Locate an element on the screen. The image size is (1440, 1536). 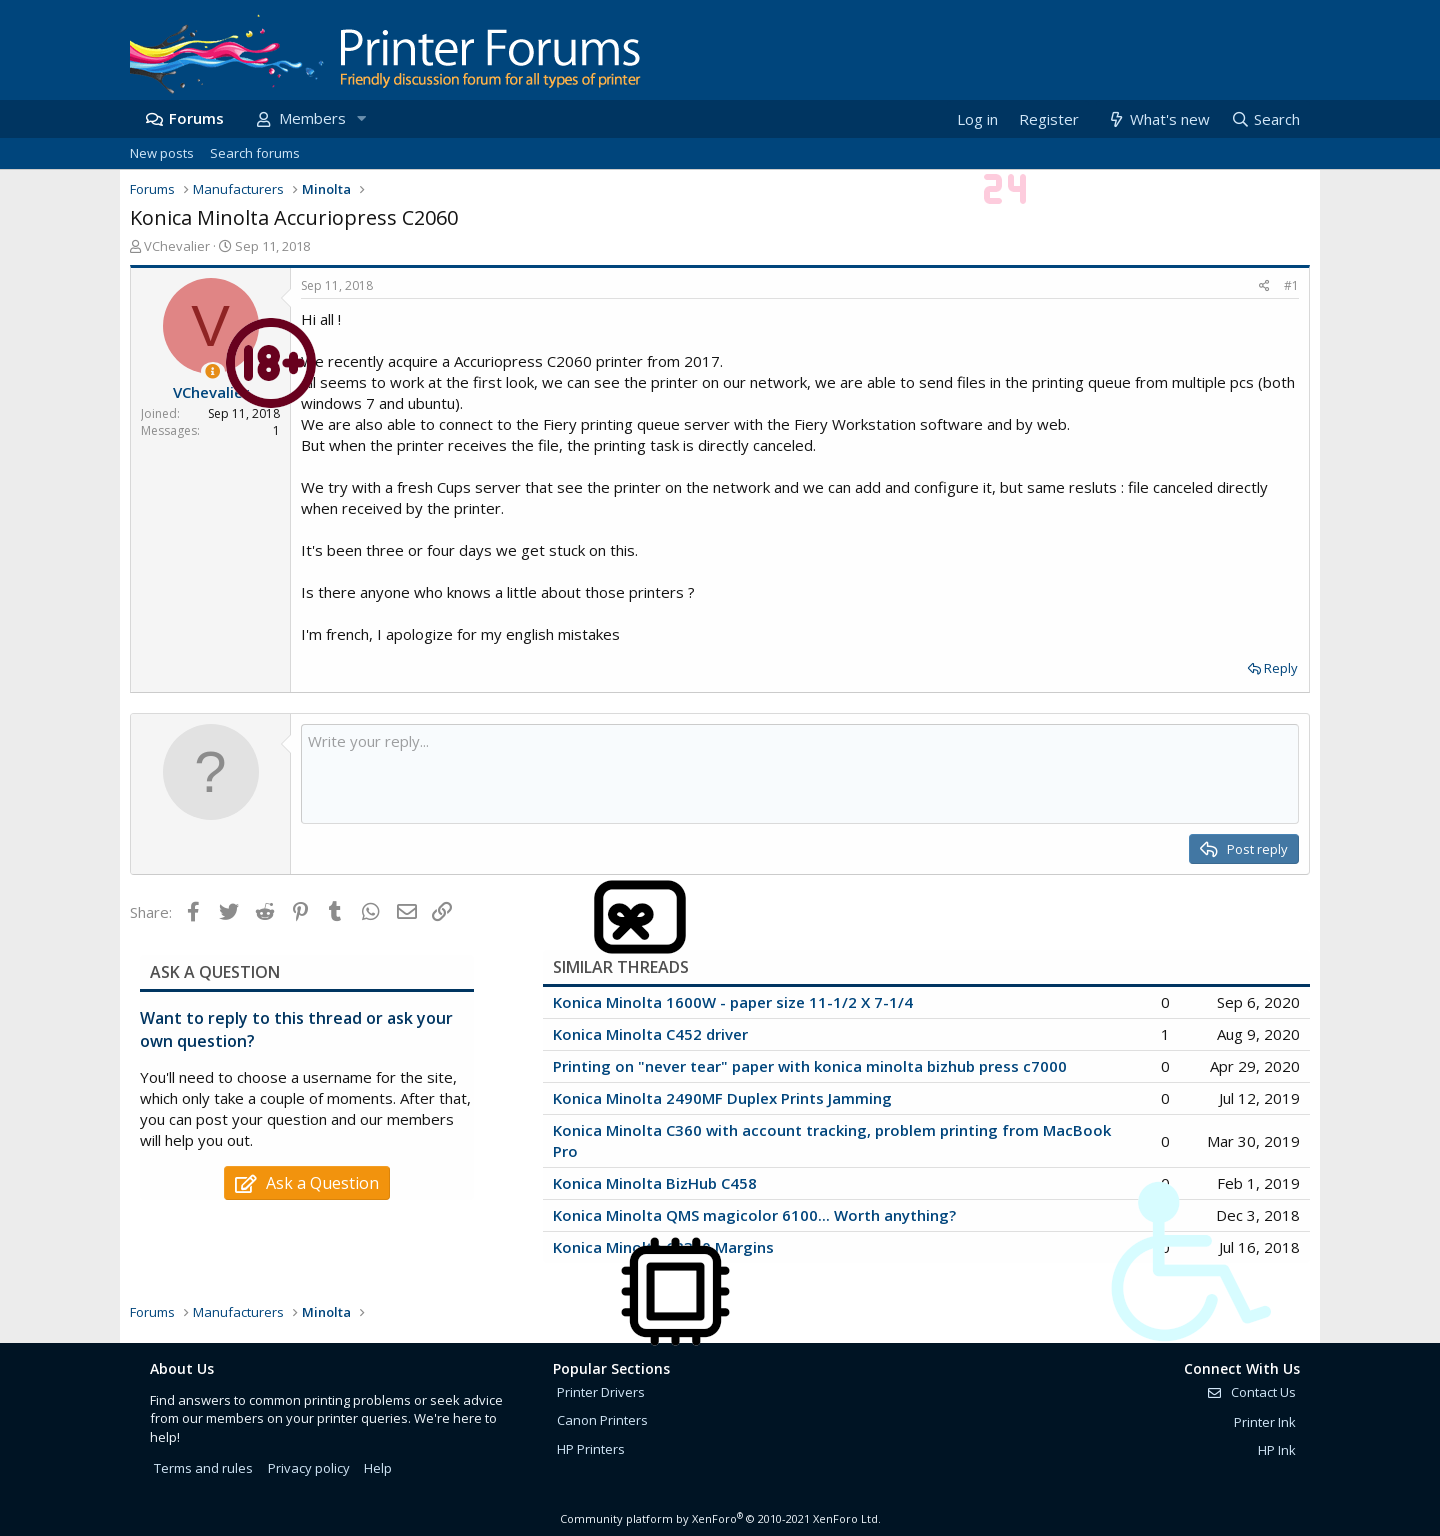
view processor or hardware information is located at coordinates (675, 1291).